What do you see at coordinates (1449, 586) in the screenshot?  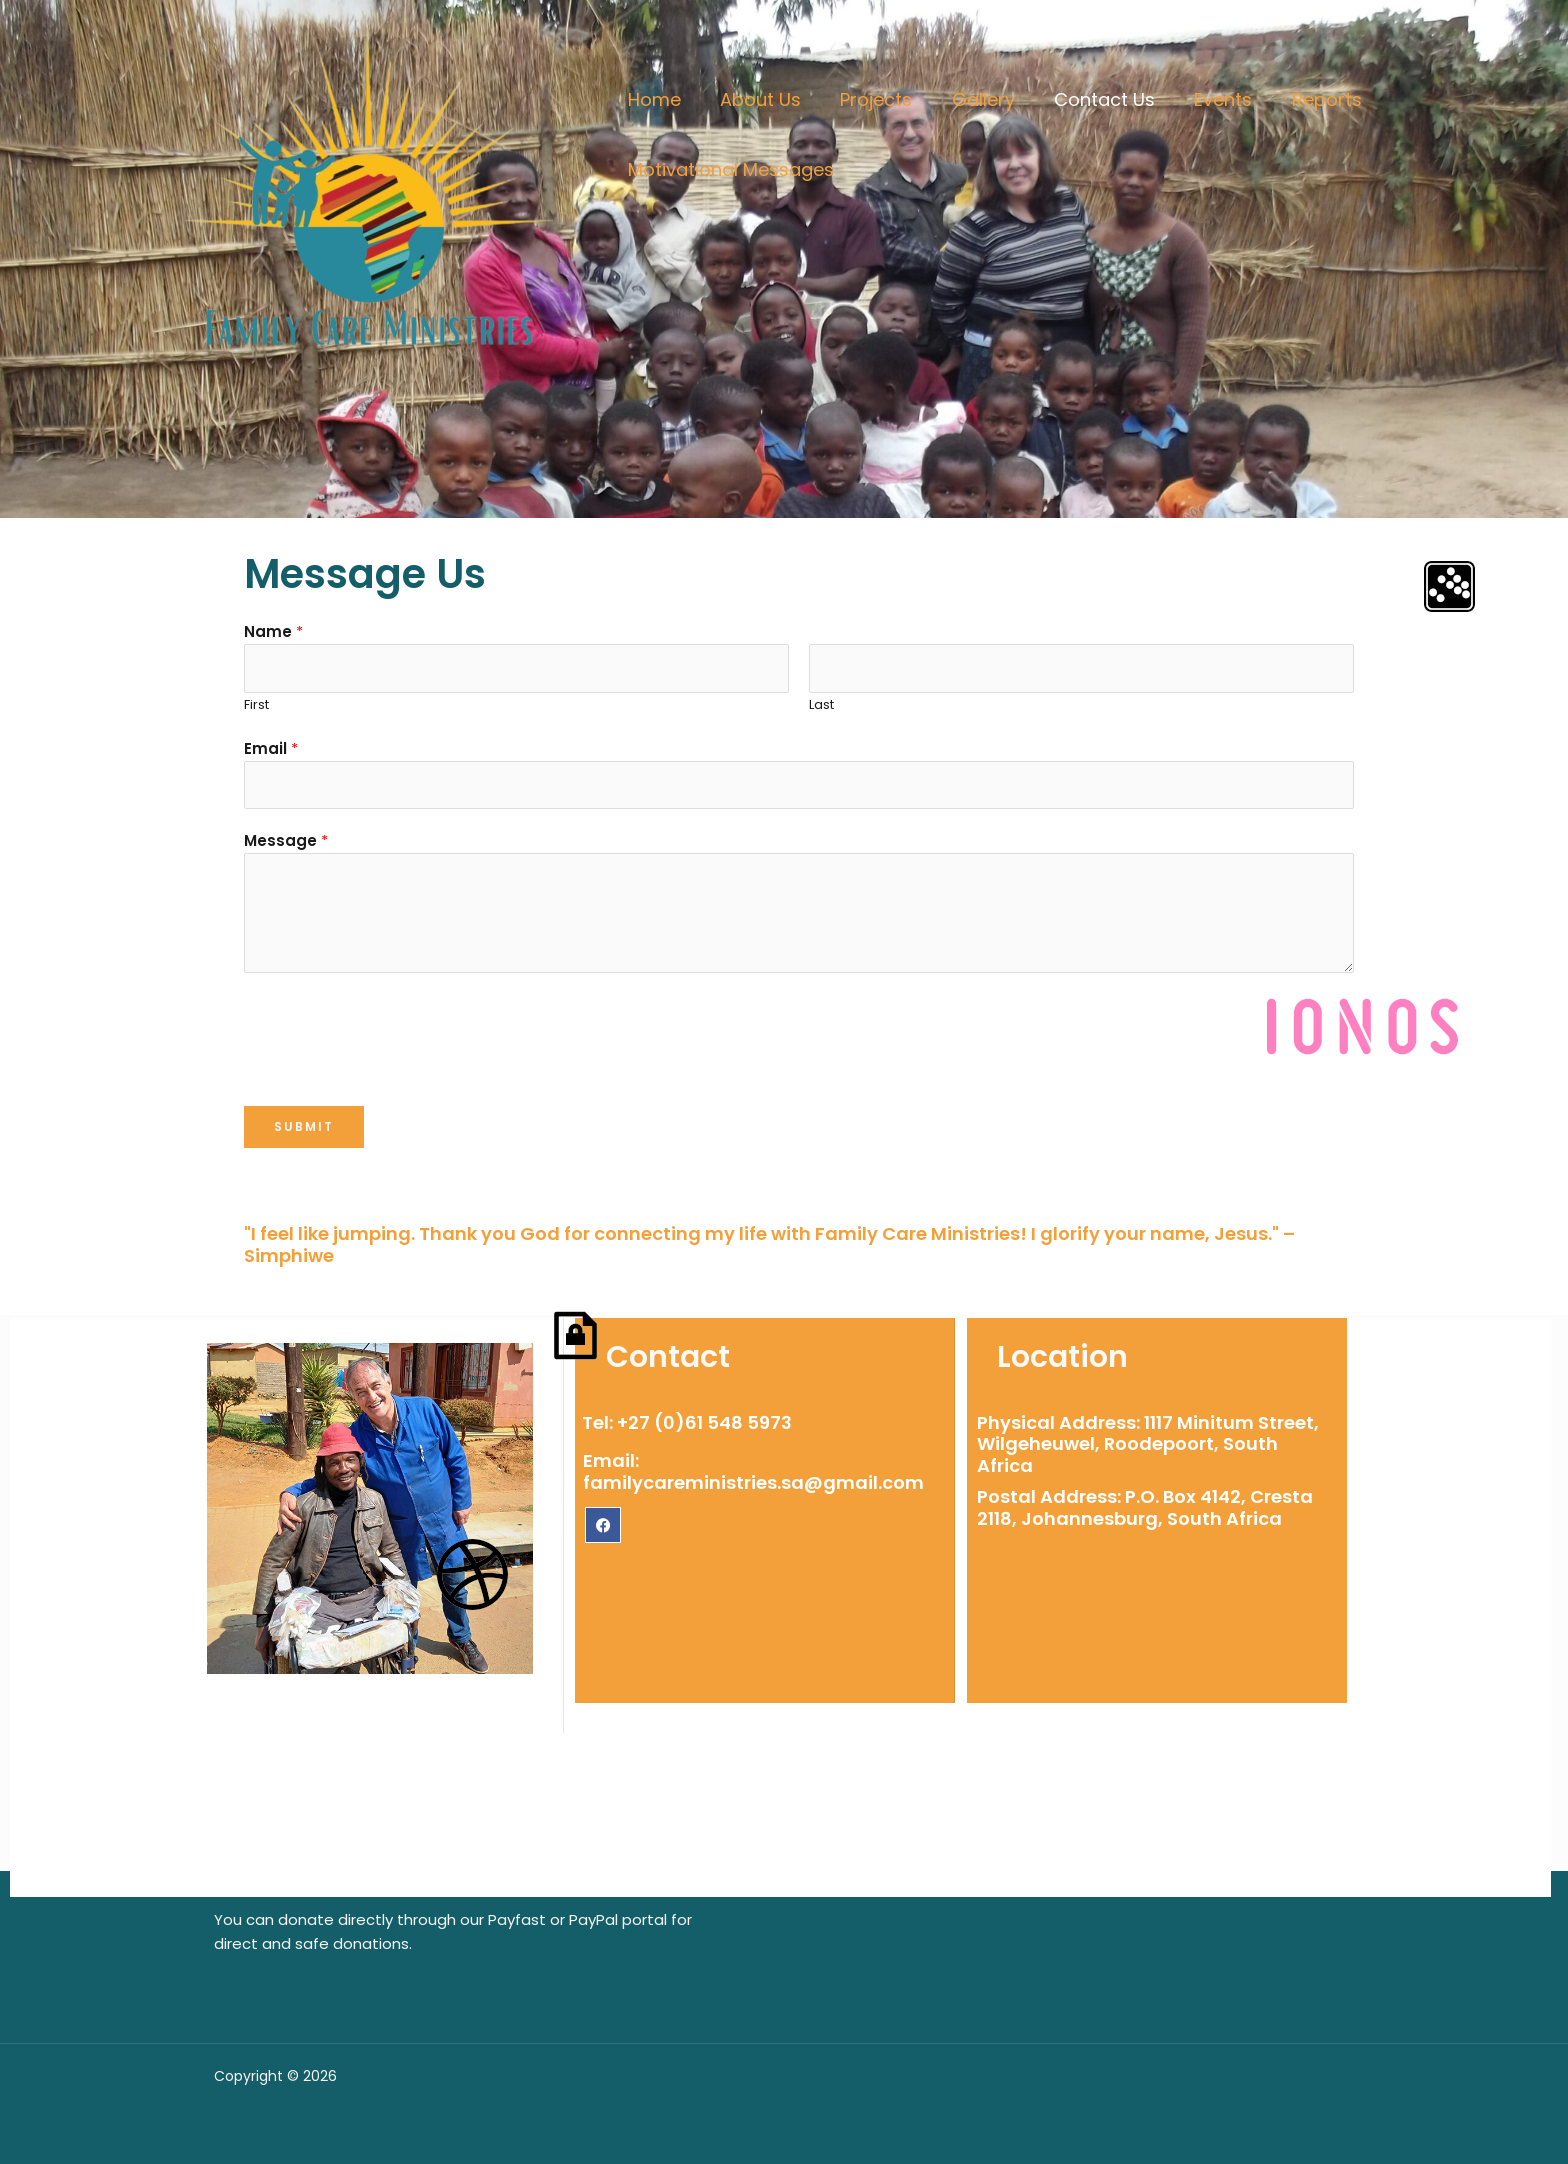 I see `open scilab application` at bounding box center [1449, 586].